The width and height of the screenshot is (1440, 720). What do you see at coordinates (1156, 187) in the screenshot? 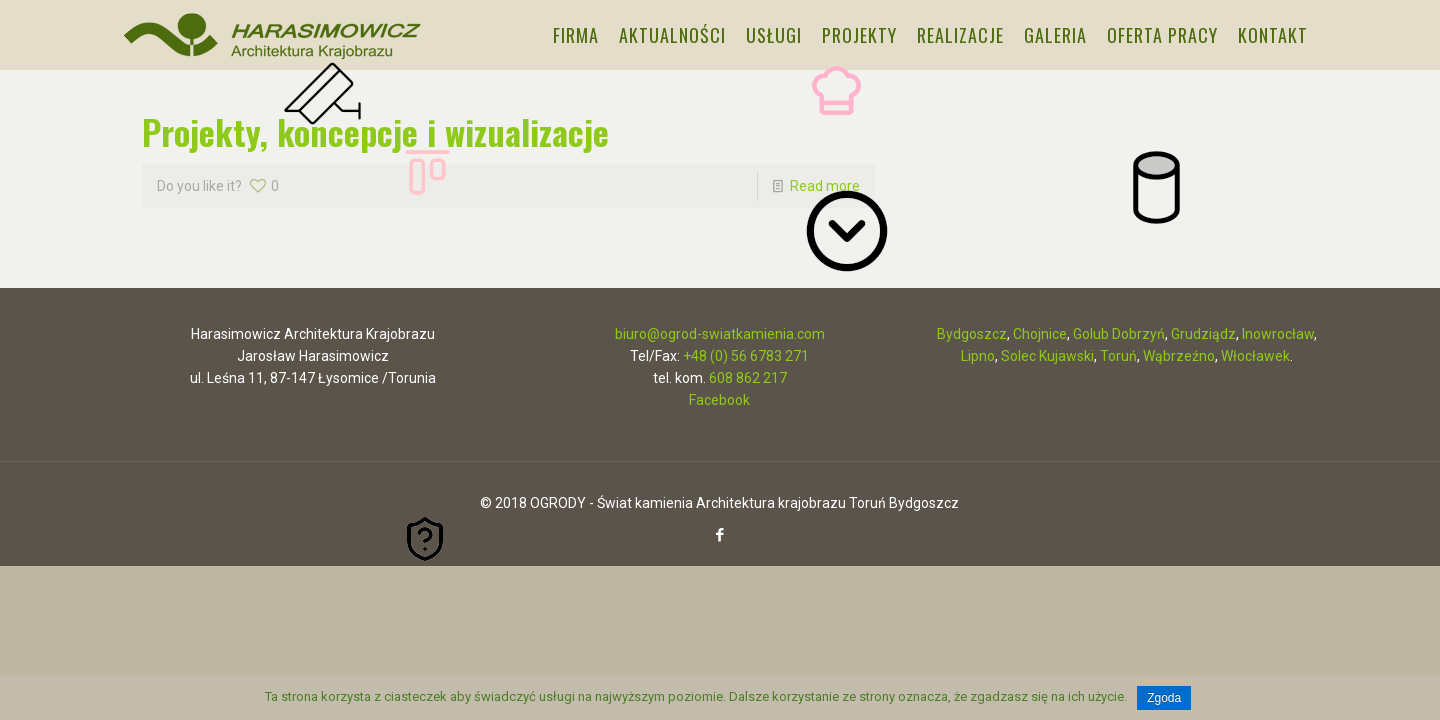
I see `database or data storage` at bounding box center [1156, 187].